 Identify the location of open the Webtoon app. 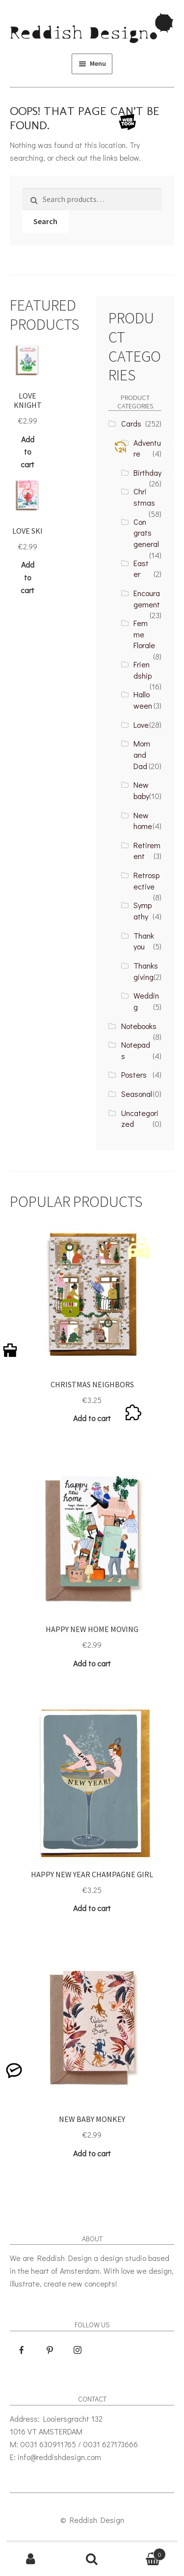
(127, 122).